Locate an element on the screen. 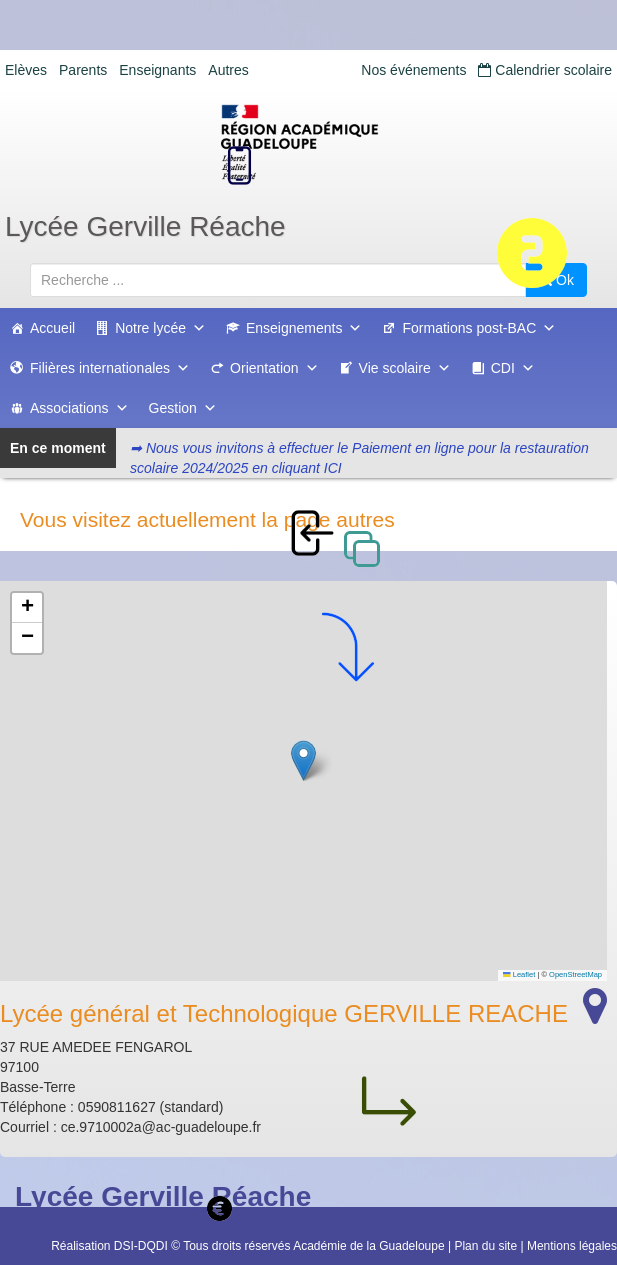 This screenshot has height=1265, width=617. view price or amount in euros is located at coordinates (219, 1208).